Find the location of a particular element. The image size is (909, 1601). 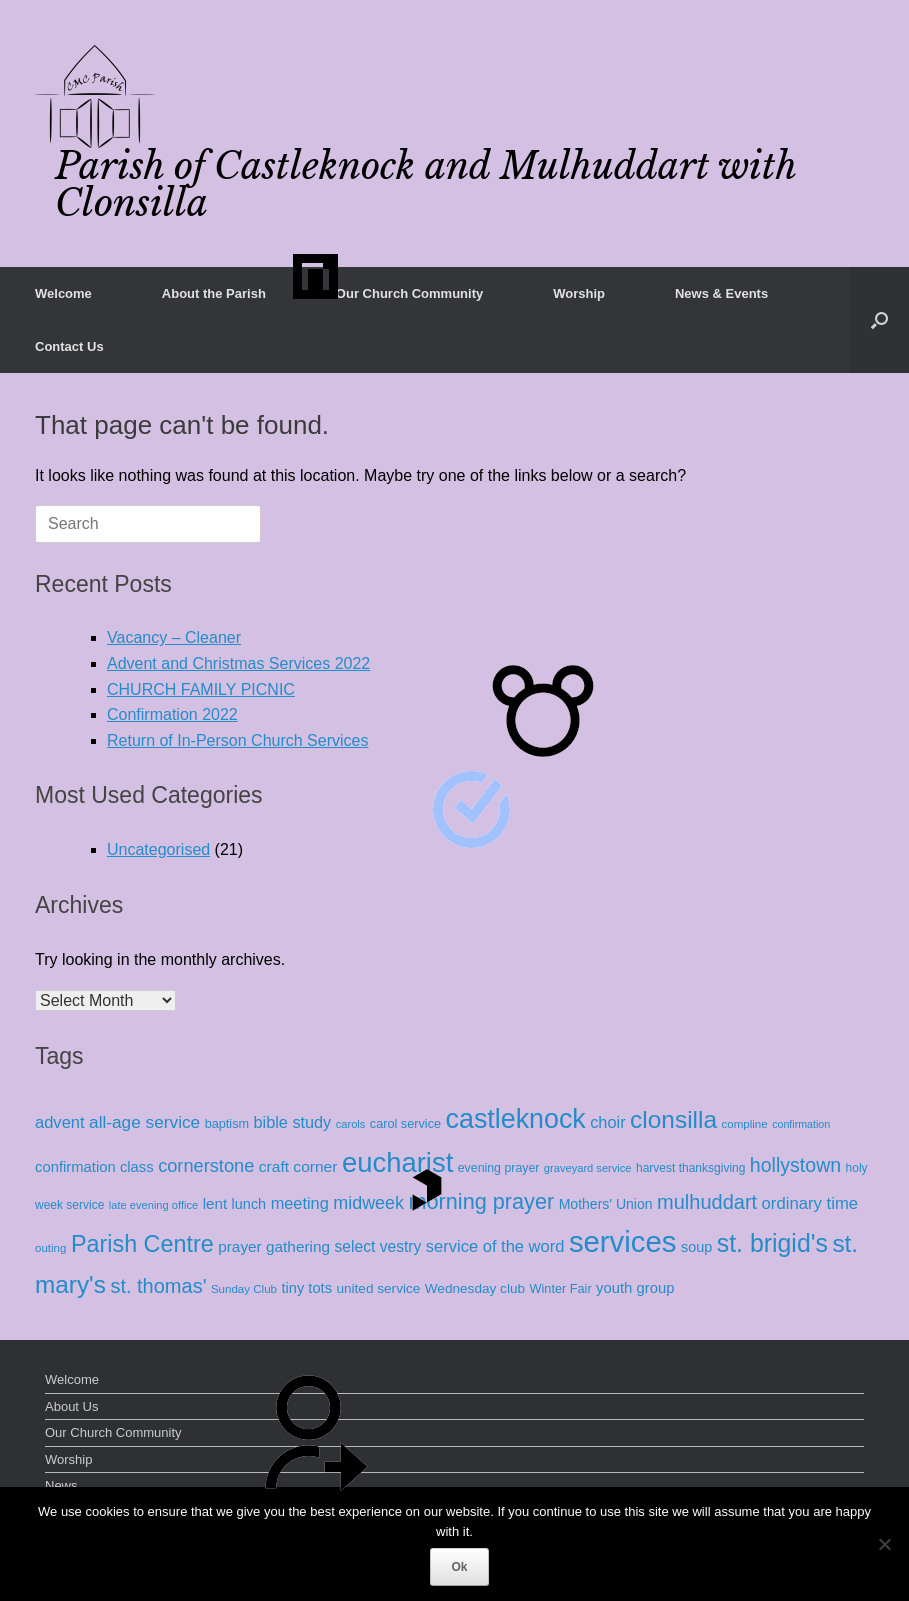

open the Printables 3D printing community website is located at coordinates (427, 1190).